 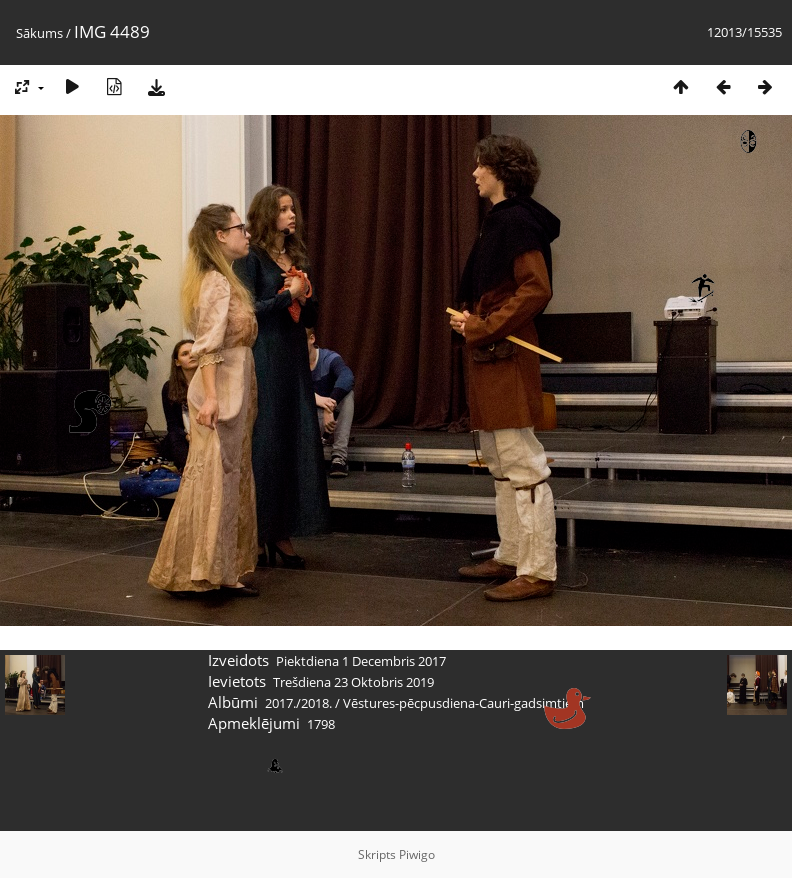 I want to click on access bath time or kids' mode features, so click(x=567, y=708).